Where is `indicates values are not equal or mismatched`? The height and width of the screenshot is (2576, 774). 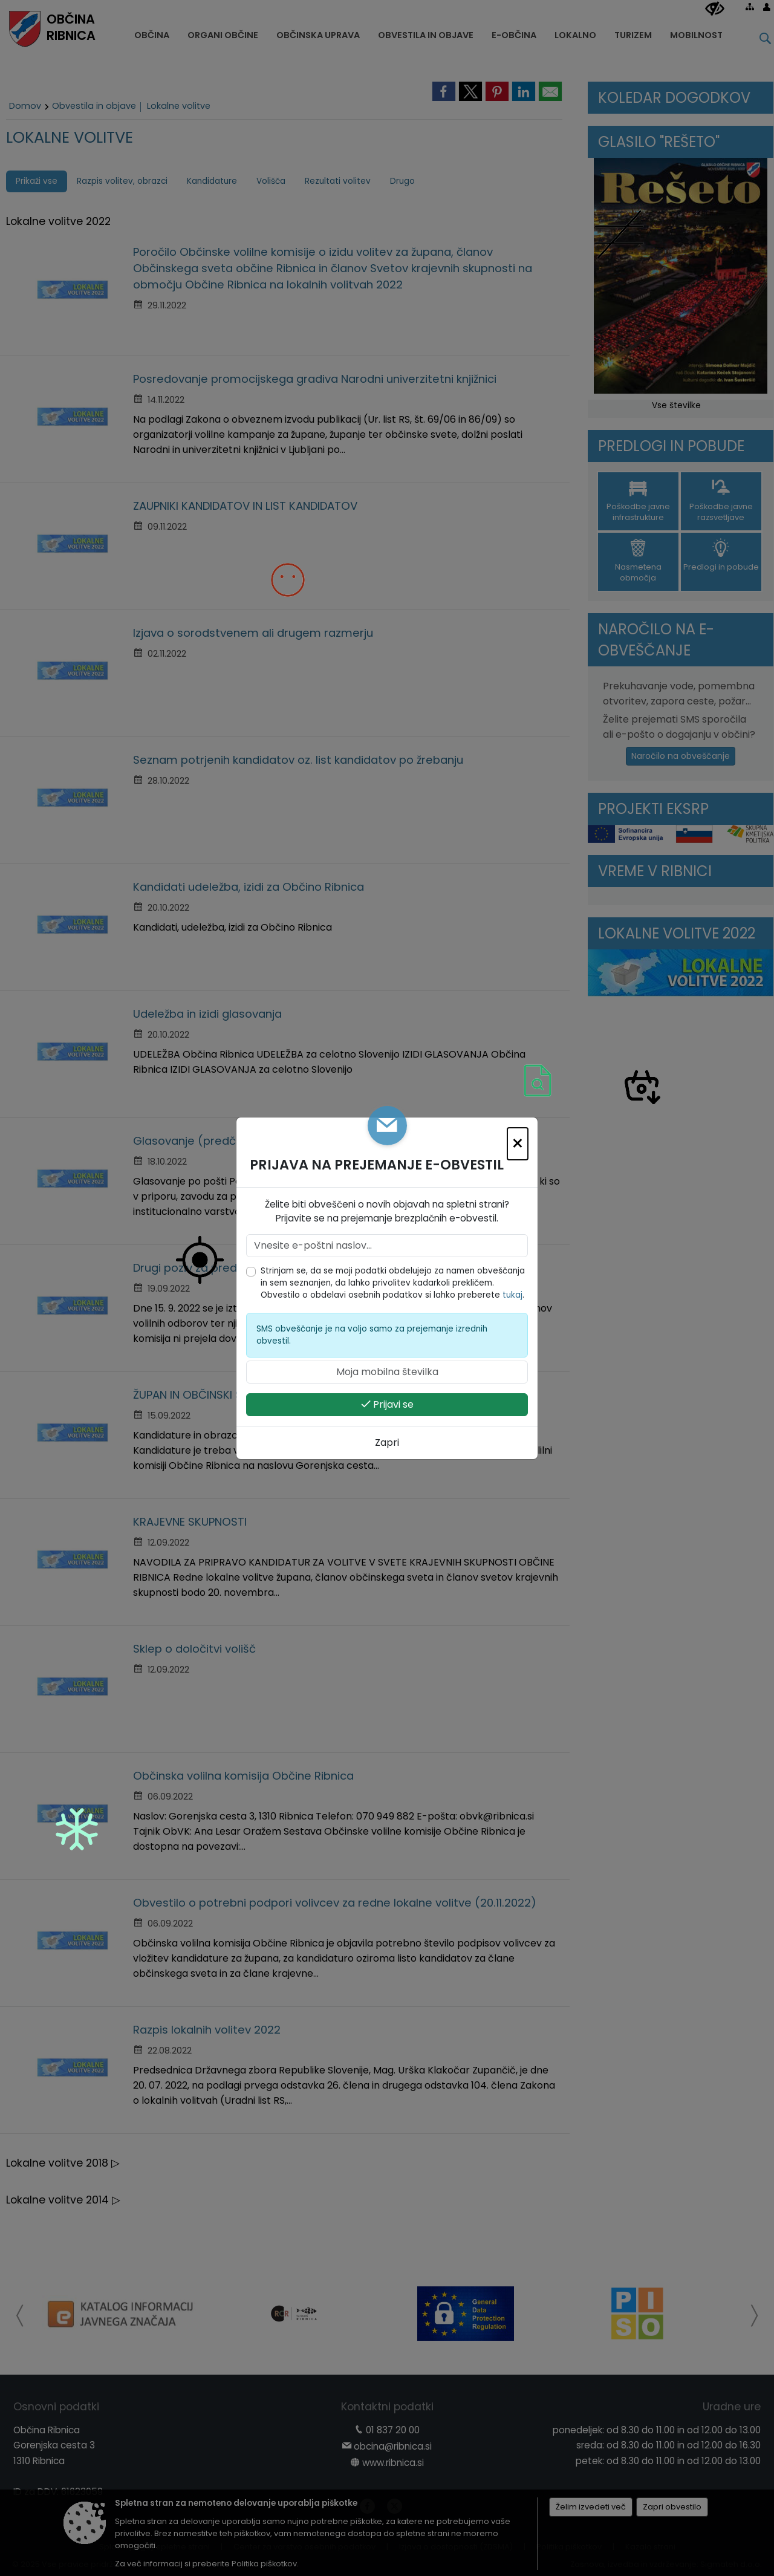
indicates values are not equal or mismatched is located at coordinates (619, 235).